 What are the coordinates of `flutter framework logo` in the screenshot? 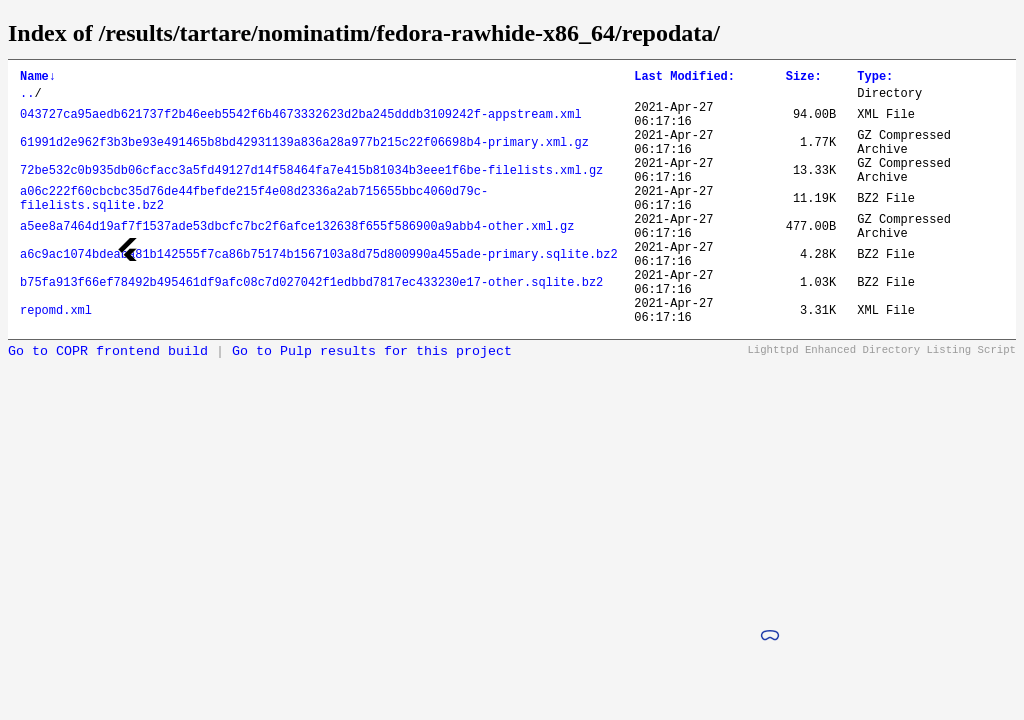 It's located at (127, 249).